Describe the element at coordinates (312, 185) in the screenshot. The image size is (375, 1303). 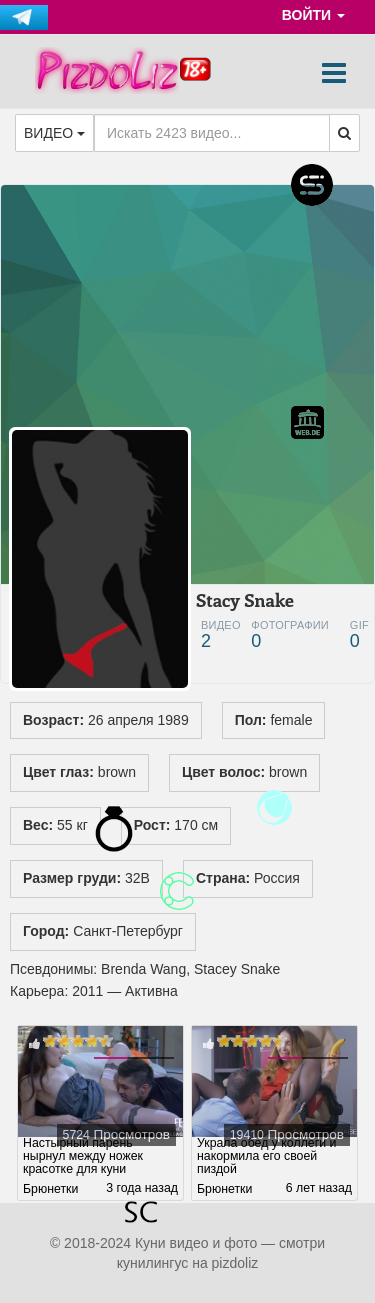
I see `sanic web framework logo` at that location.